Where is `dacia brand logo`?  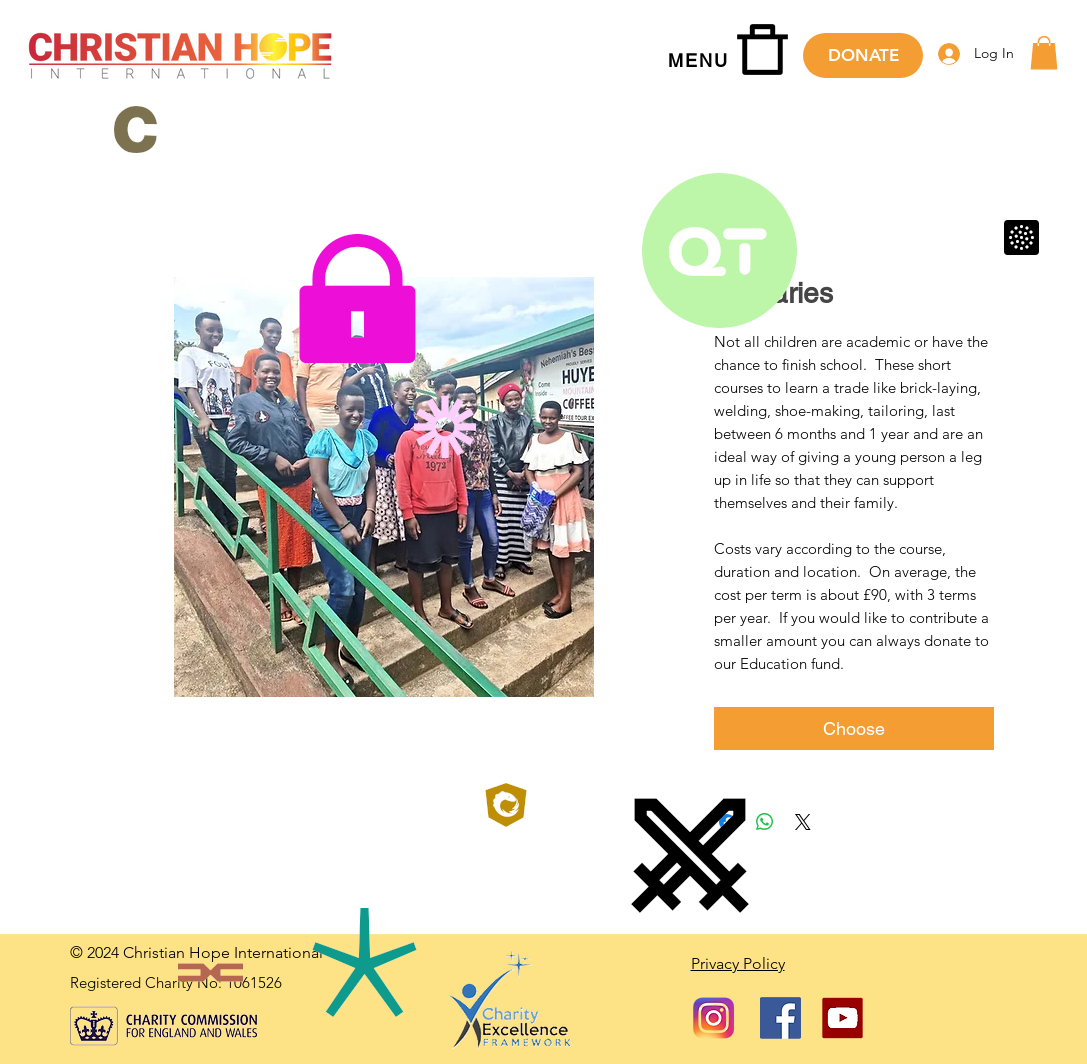
dacia brand logo is located at coordinates (210, 972).